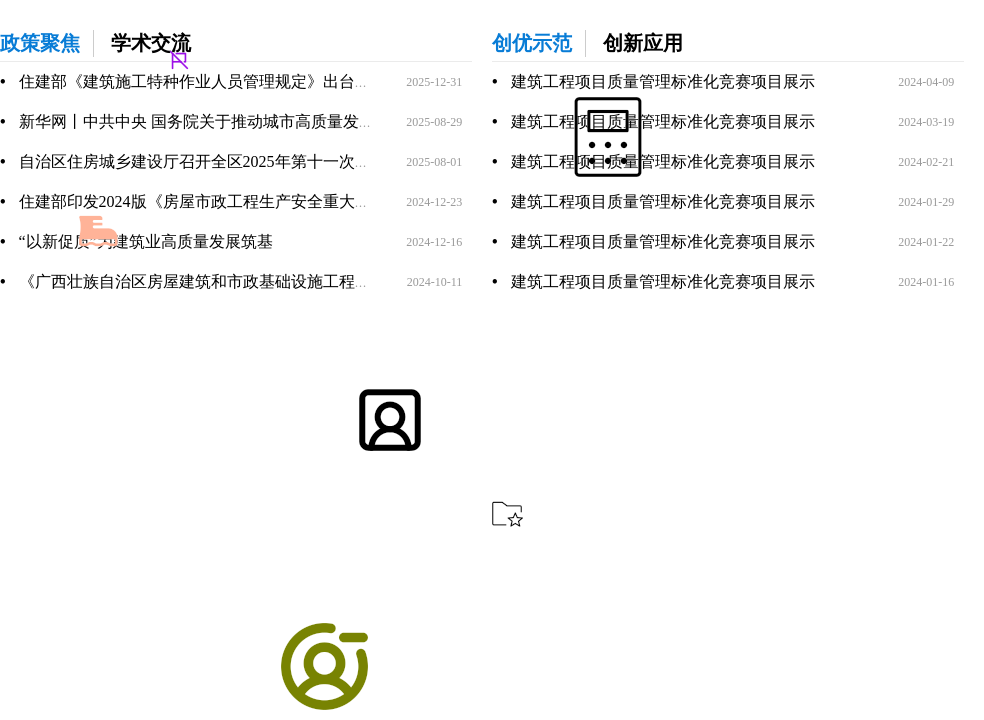  What do you see at coordinates (608, 137) in the screenshot?
I see `open the calculator app` at bounding box center [608, 137].